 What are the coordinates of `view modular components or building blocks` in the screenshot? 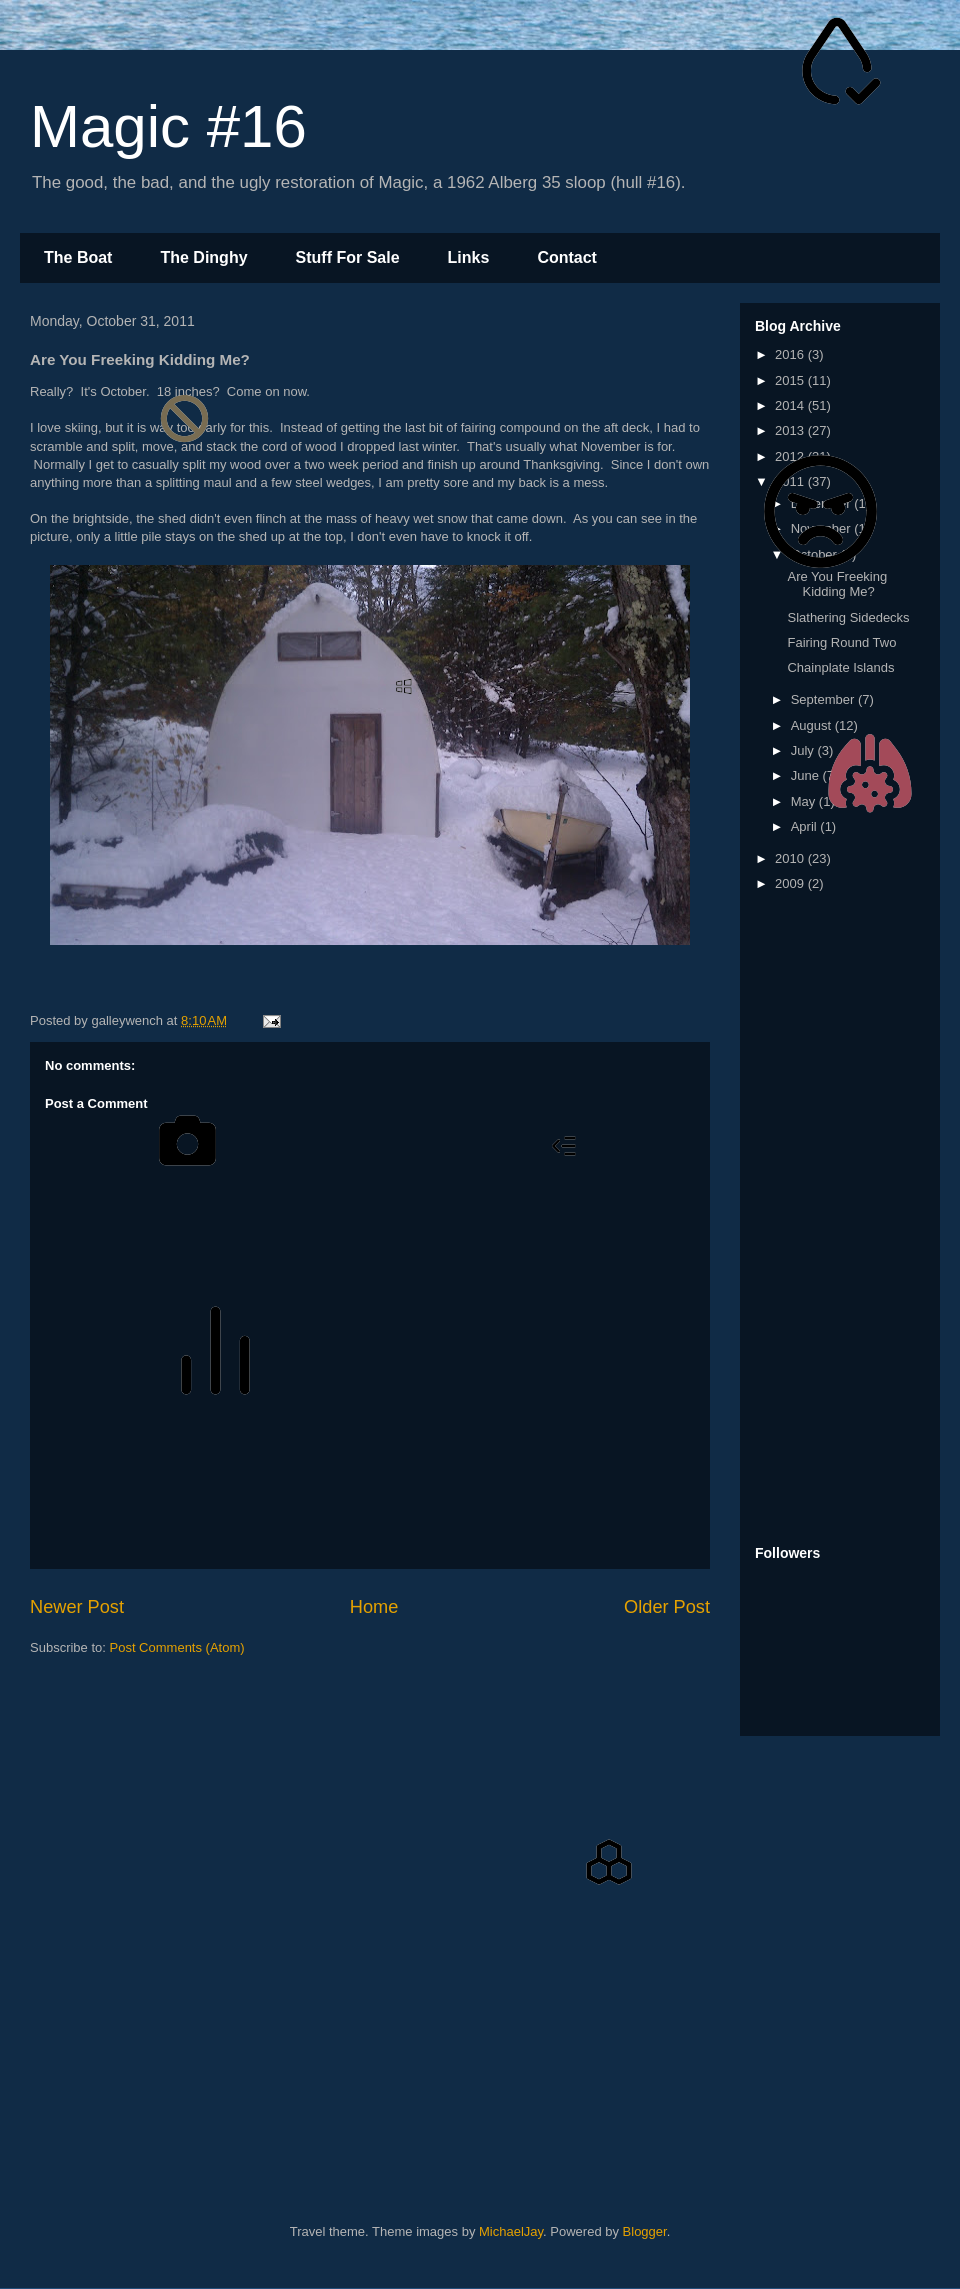 It's located at (609, 1862).